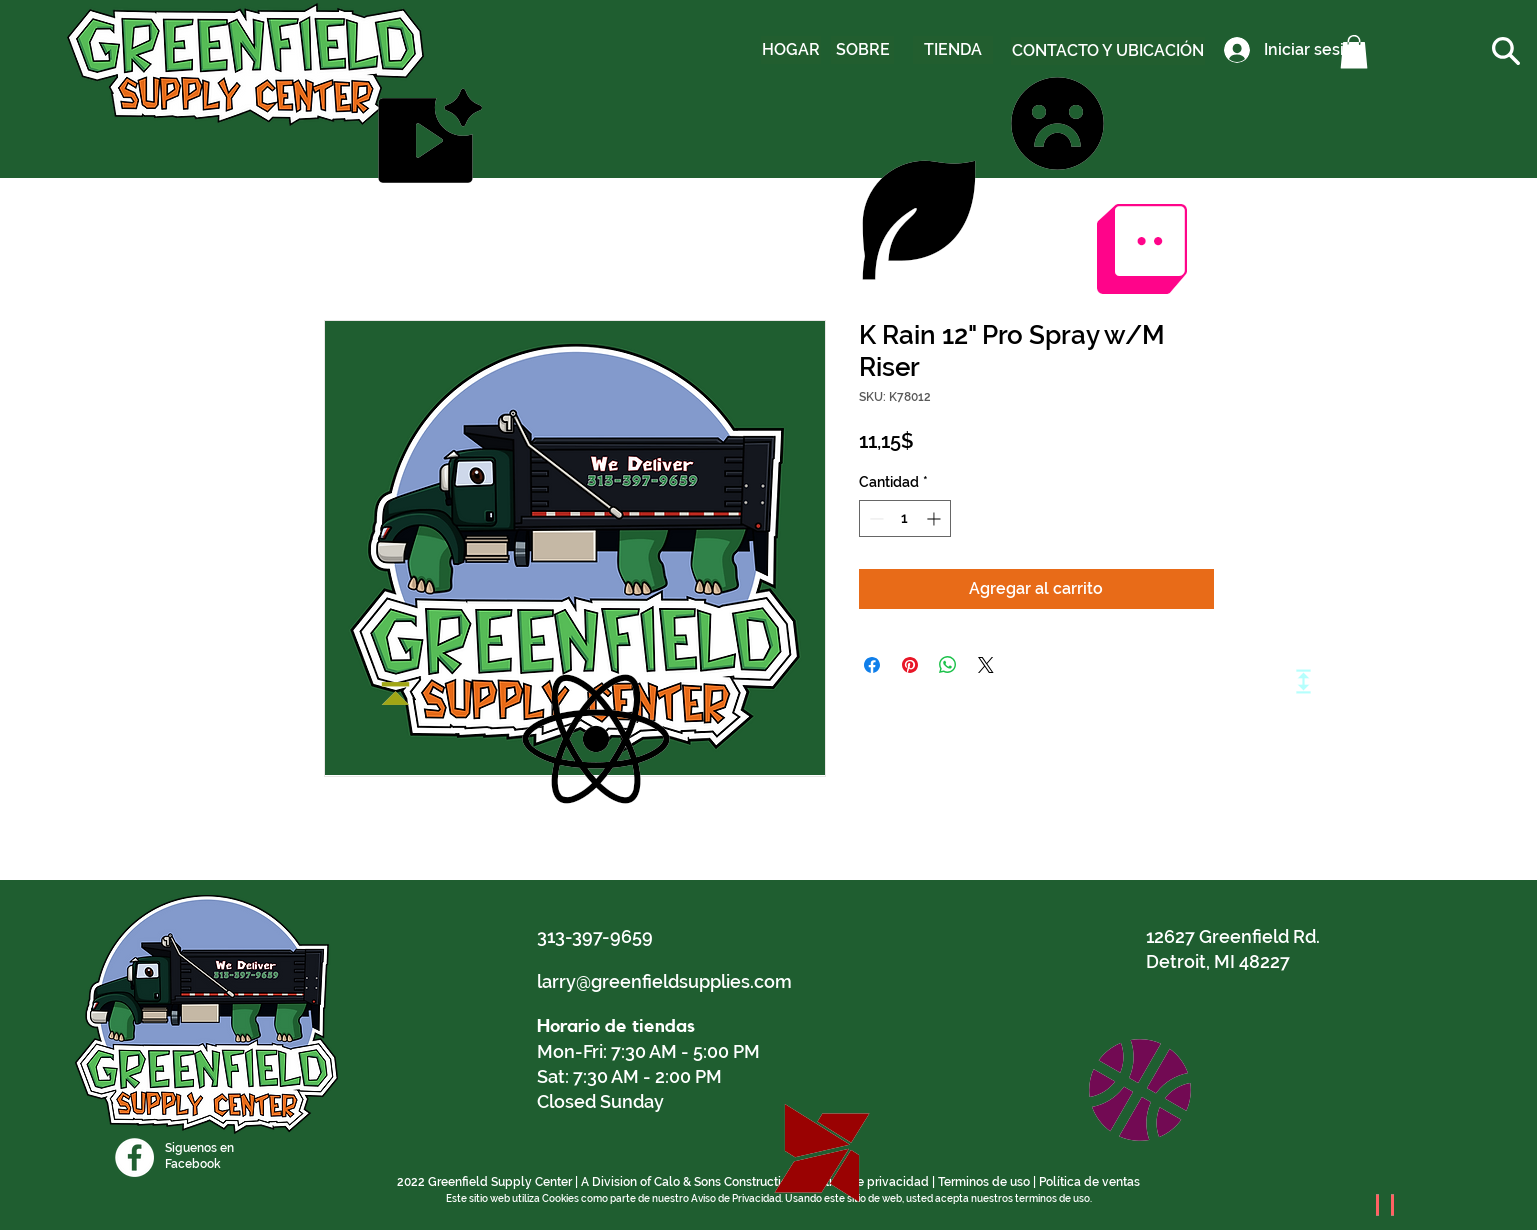 This screenshot has height=1230, width=1537. Describe the element at coordinates (1142, 249) in the screenshot. I see `BentoML platform logo` at that location.